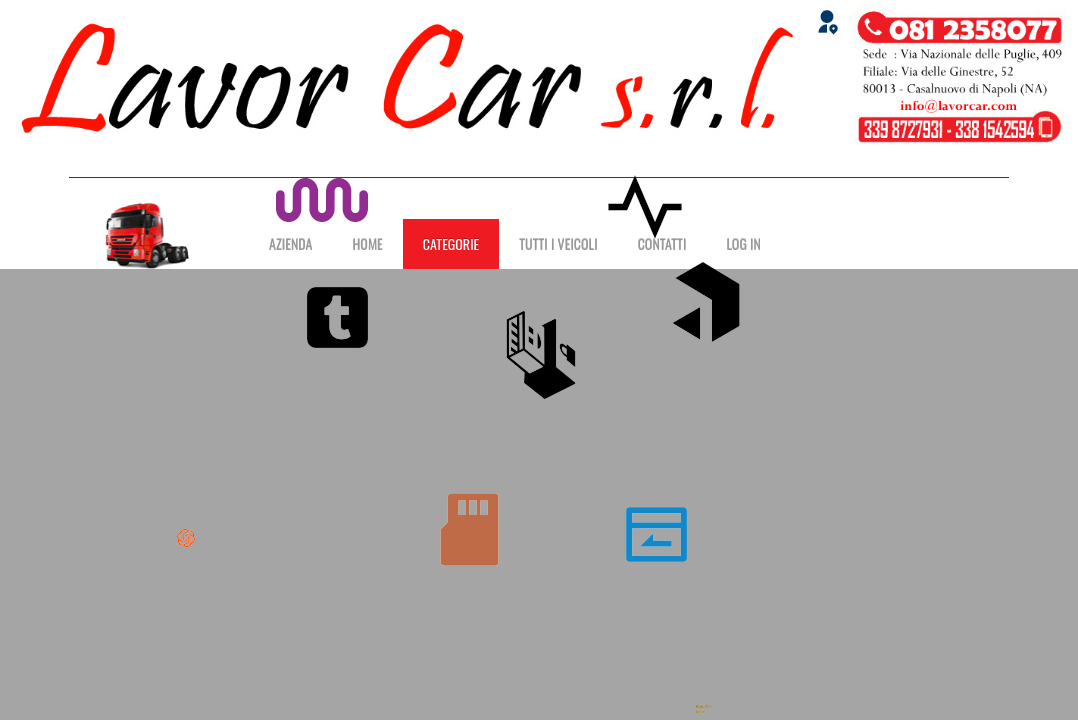  Describe the element at coordinates (706, 302) in the screenshot. I see `payload cms logo` at that location.